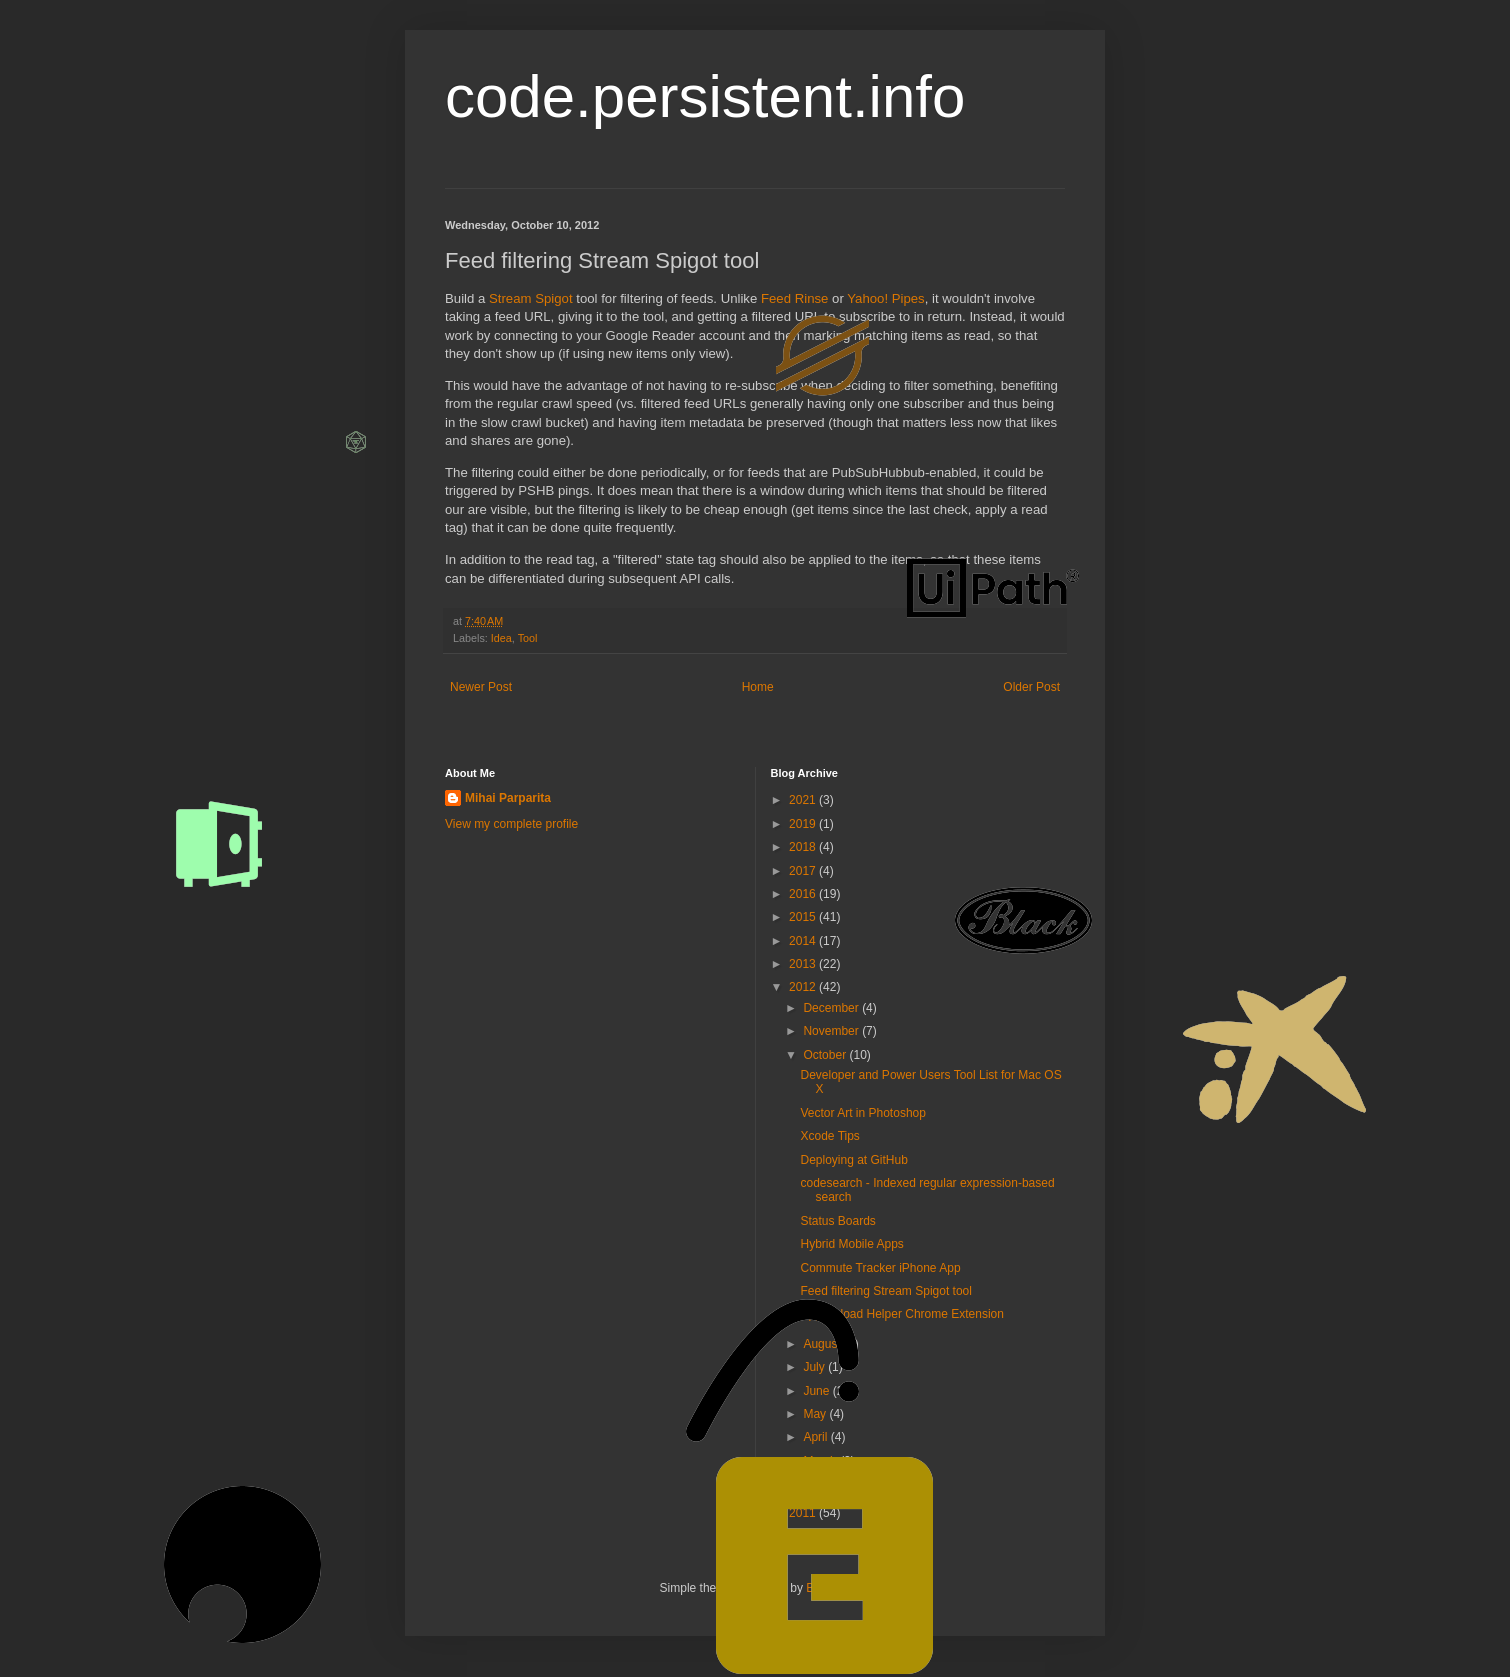 The height and width of the screenshot is (1677, 1510). What do you see at coordinates (993, 588) in the screenshot?
I see `UiPath automation platform logo` at bounding box center [993, 588].